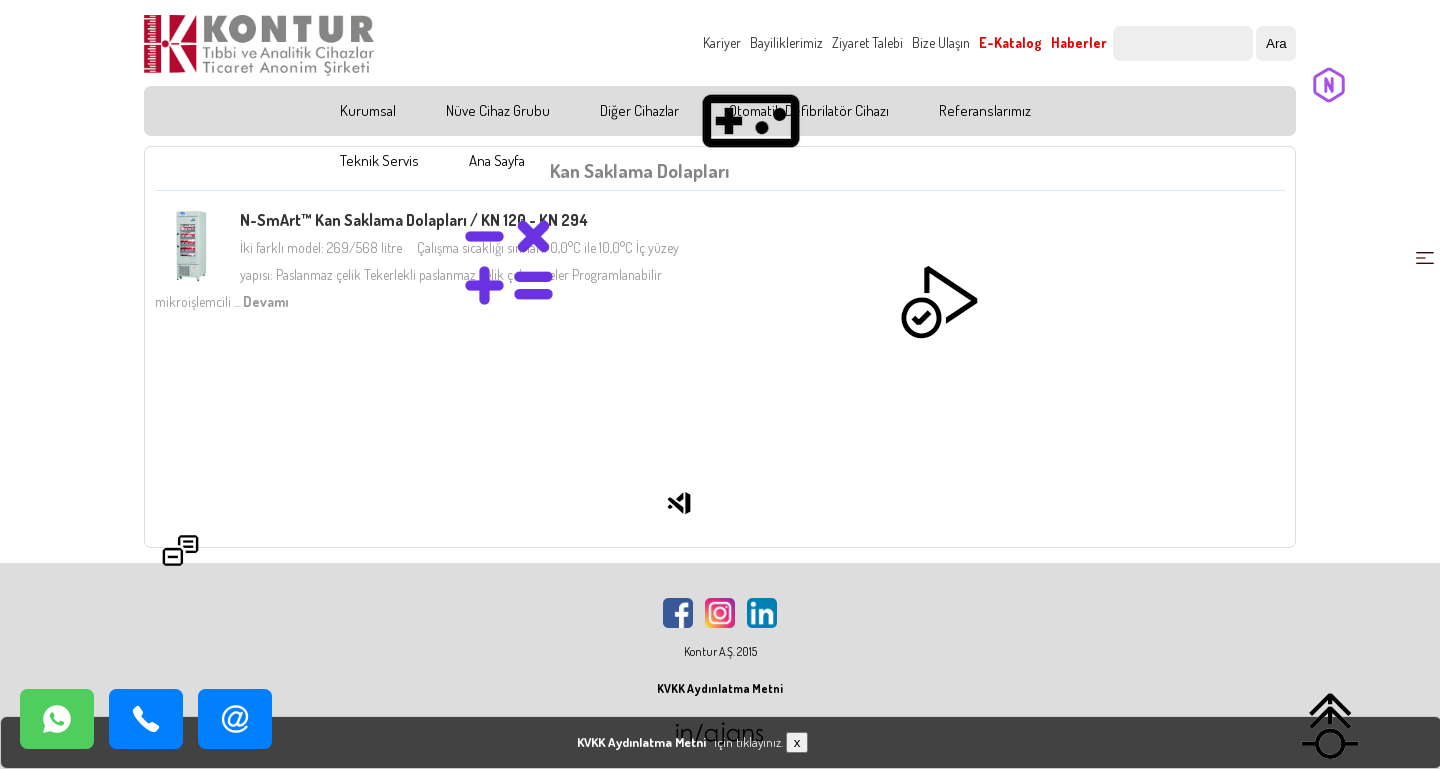  Describe the element at coordinates (680, 504) in the screenshot. I see `open visual studio code insiders` at that location.